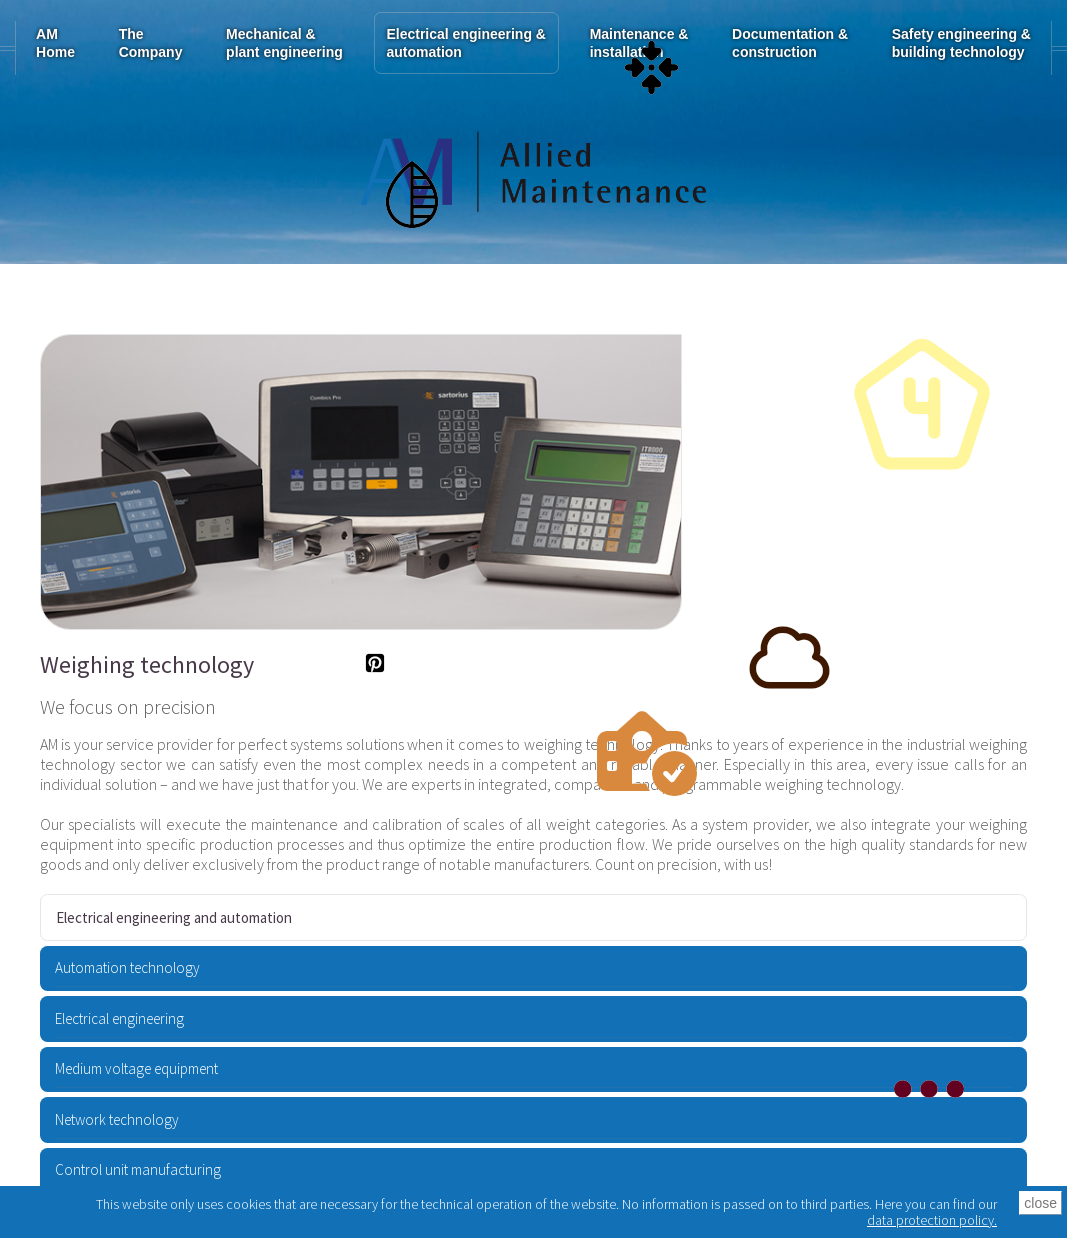 The image size is (1067, 1238). What do you see at coordinates (375, 663) in the screenshot?
I see `open pinterest app` at bounding box center [375, 663].